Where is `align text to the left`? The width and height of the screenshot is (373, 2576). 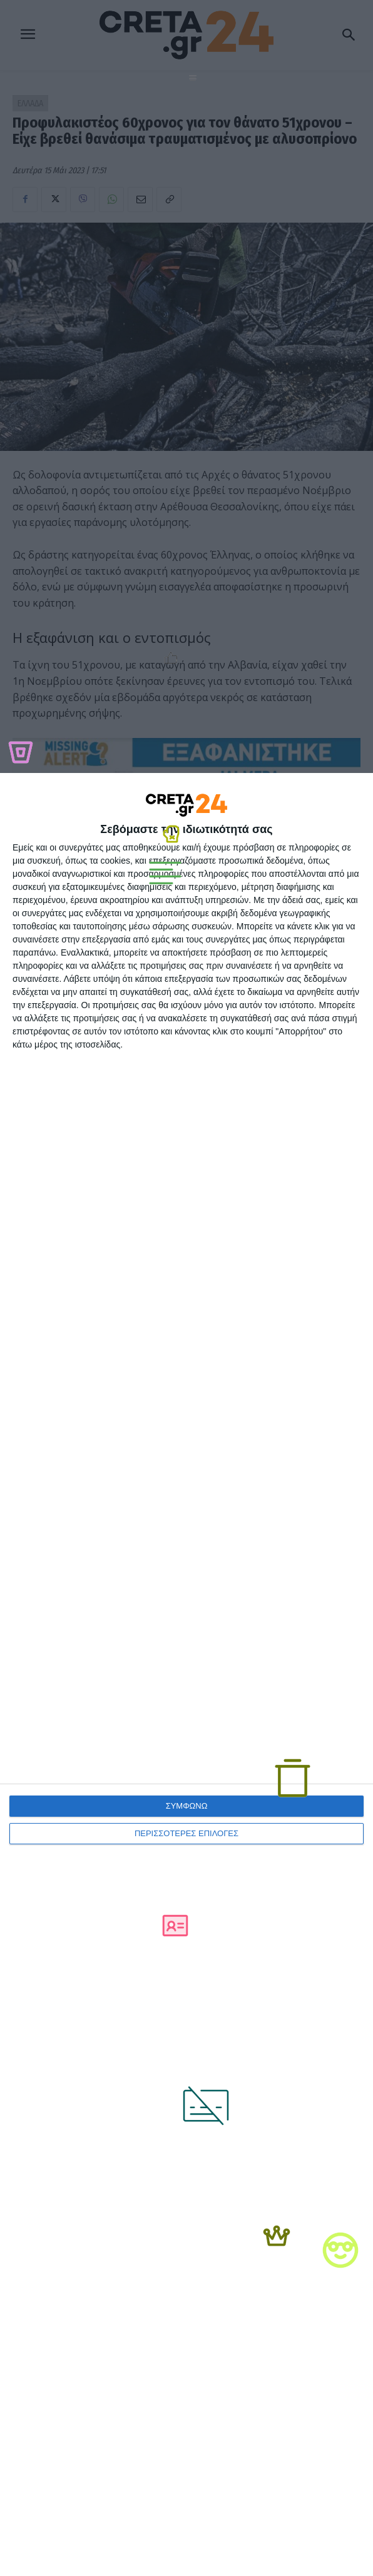 align text to the left is located at coordinates (165, 874).